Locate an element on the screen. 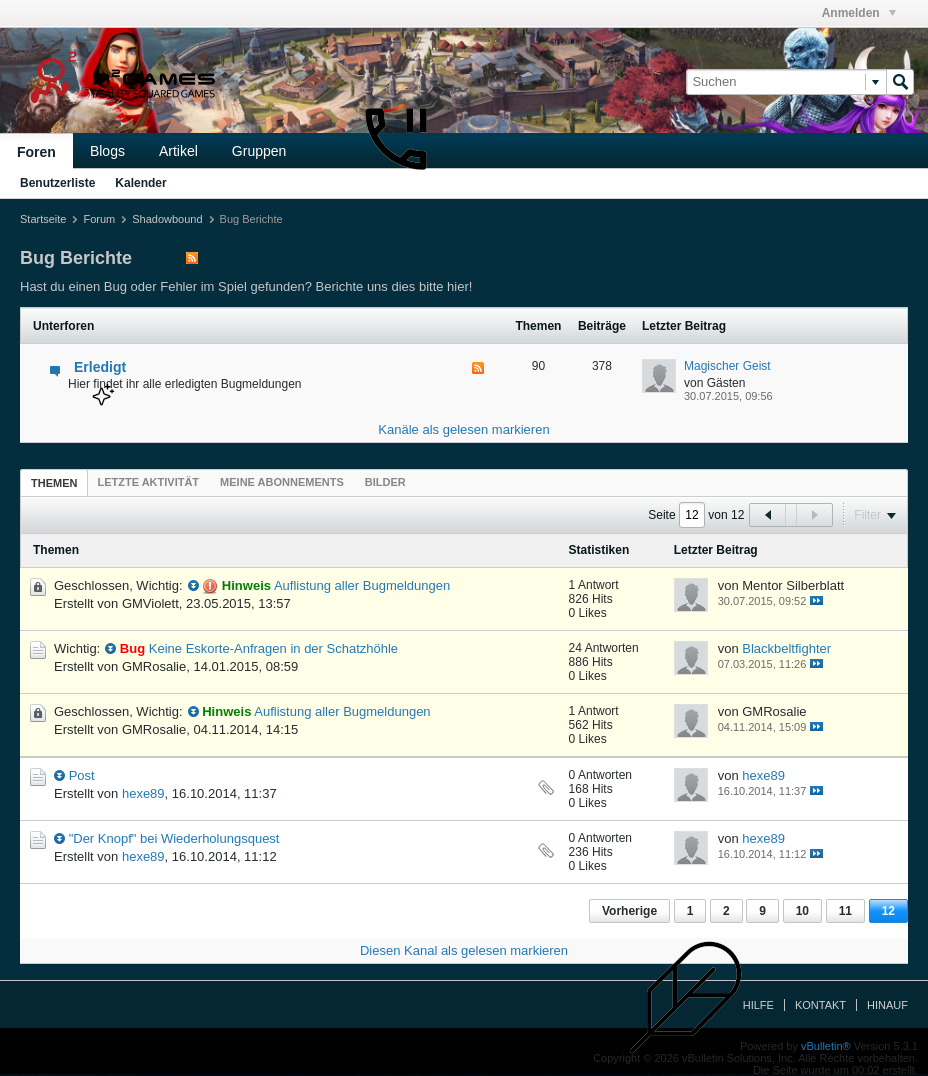 The width and height of the screenshot is (928, 1076). indicates AI-generated or enhanced content is located at coordinates (103, 395).